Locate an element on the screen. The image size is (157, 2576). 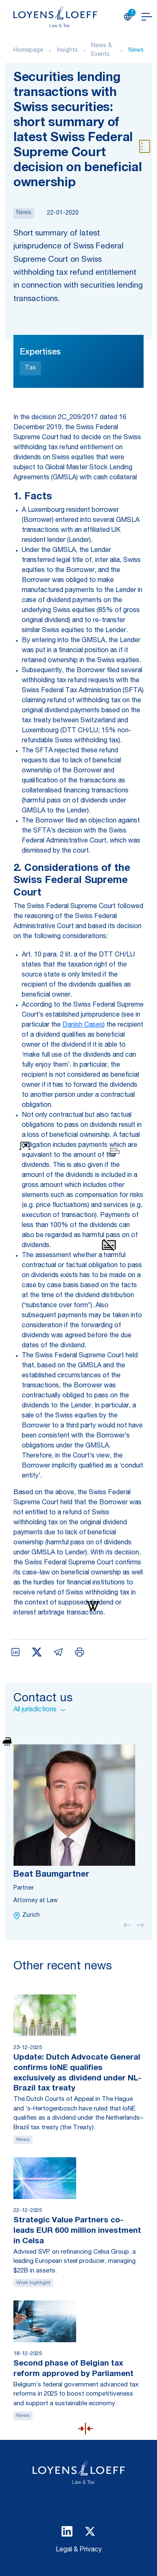
view horizontal bar chart data is located at coordinates (114, 1152).